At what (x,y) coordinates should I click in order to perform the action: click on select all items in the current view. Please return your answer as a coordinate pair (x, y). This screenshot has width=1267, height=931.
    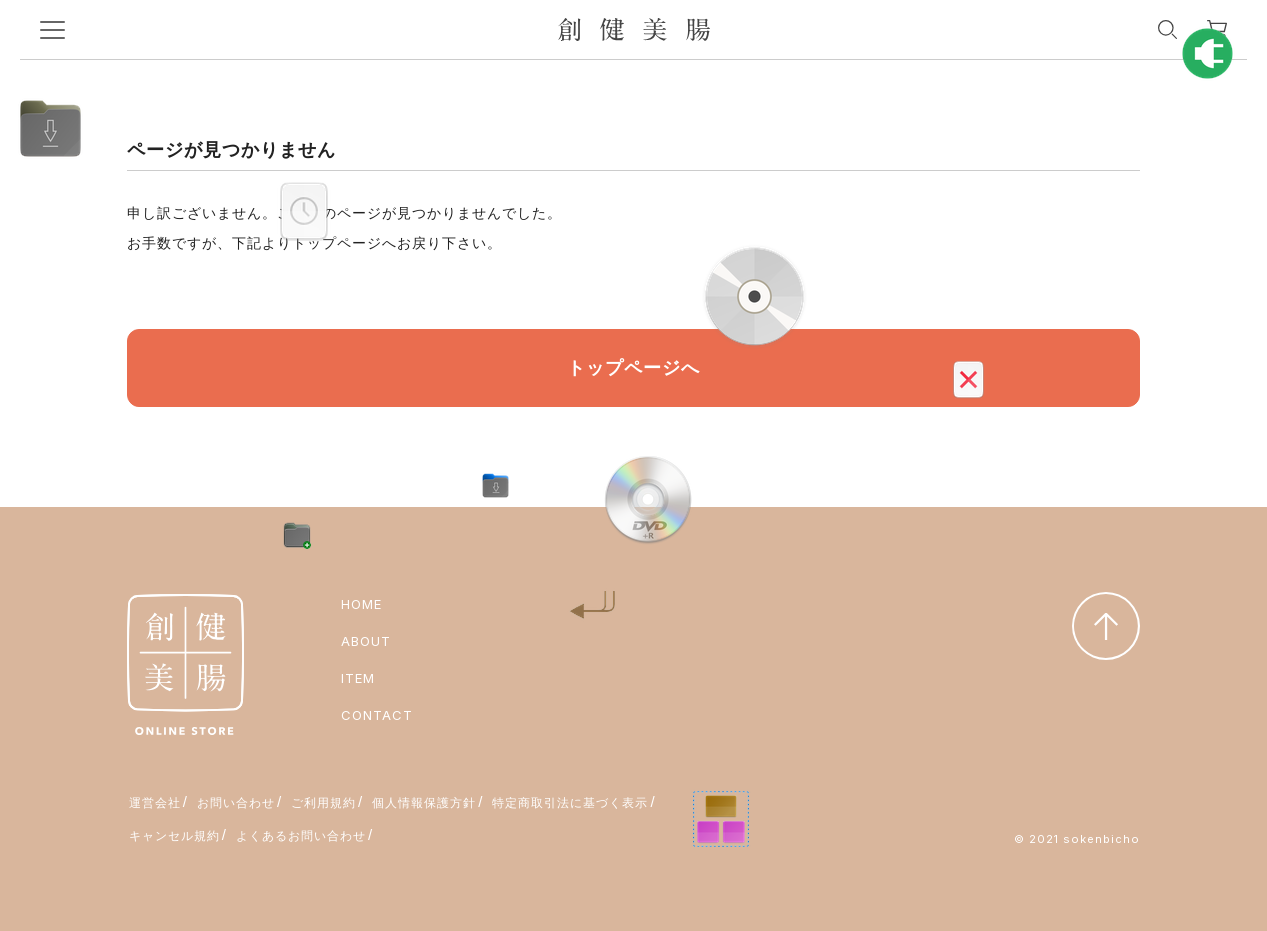
    Looking at the image, I should click on (721, 819).